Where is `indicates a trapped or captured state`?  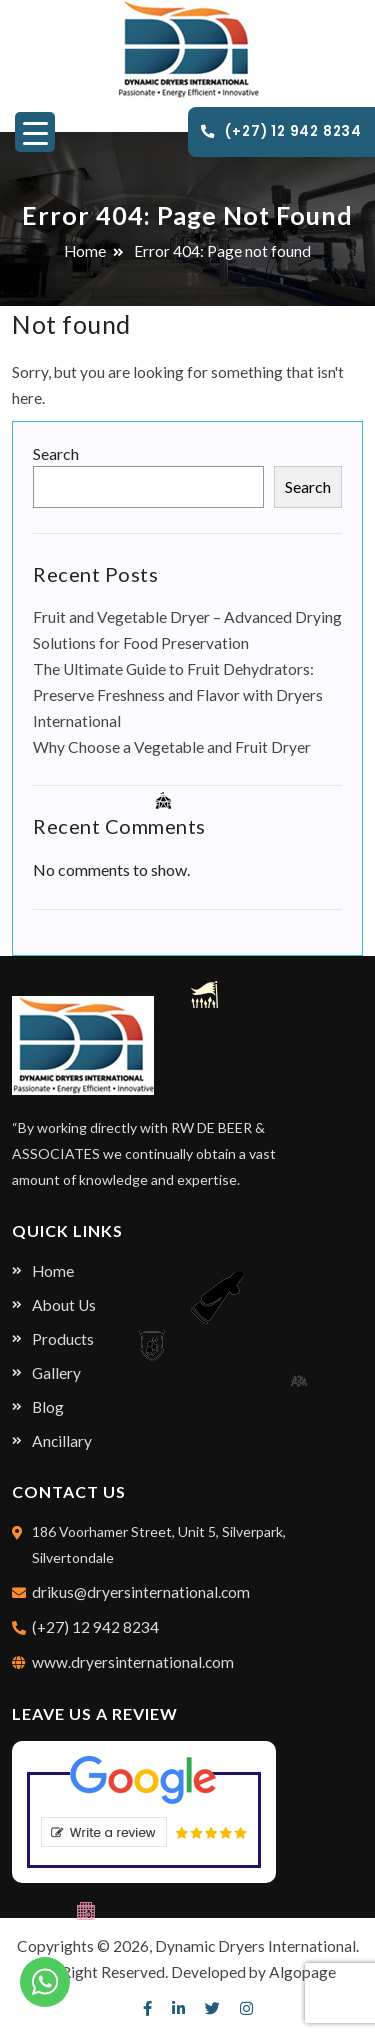 indicates a trapped or captured state is located at coordinates (86, 1910).